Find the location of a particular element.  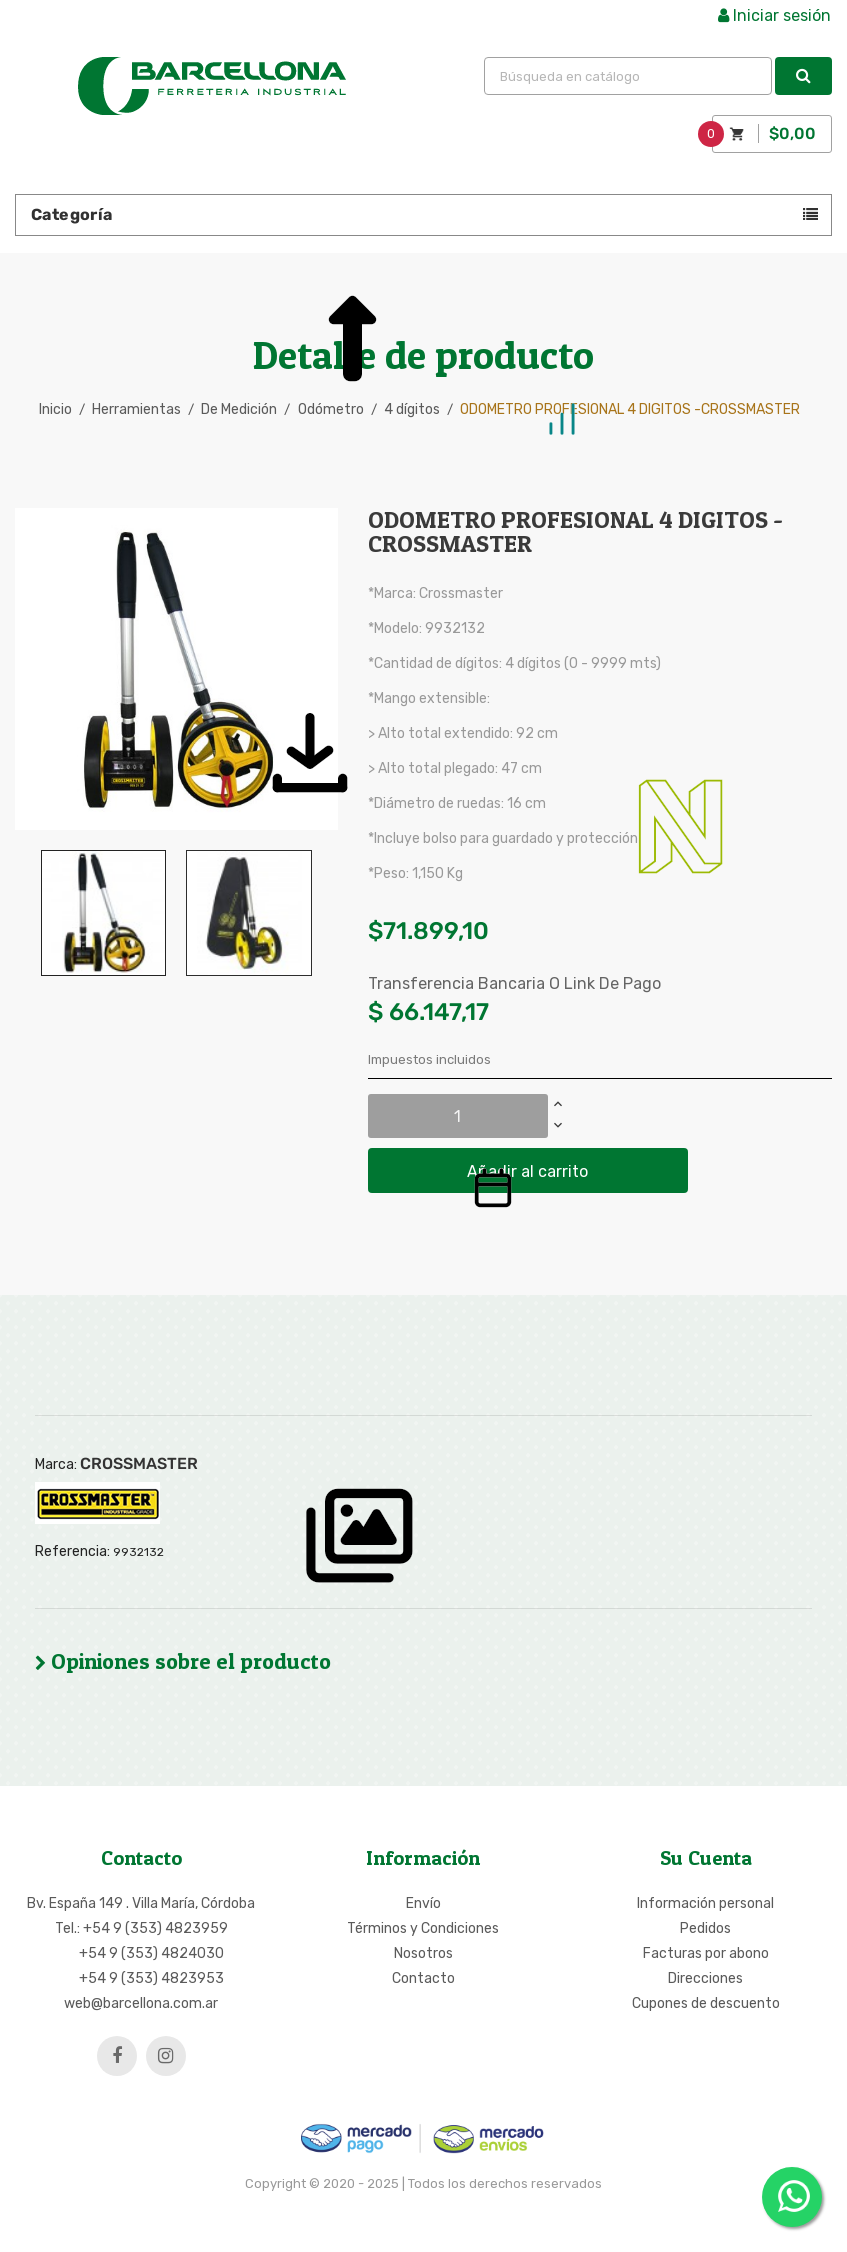

download a file or content is located at coordinates (310, 755).